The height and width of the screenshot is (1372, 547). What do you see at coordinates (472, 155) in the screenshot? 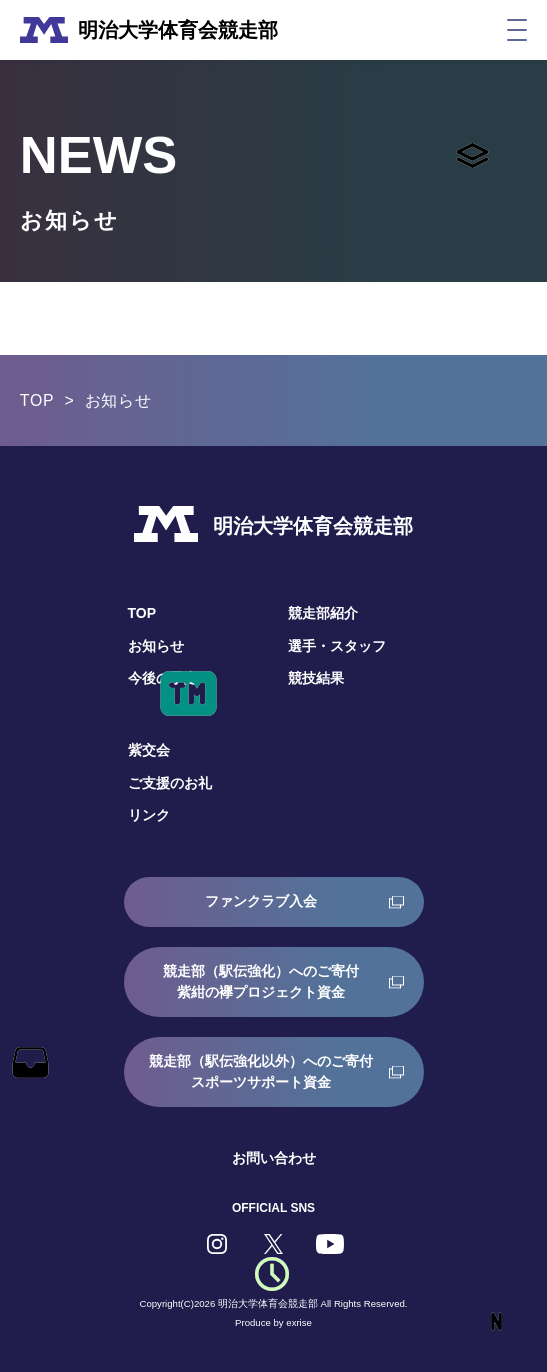
I see `view layers or stacked content` at bounding box center [472, 155].